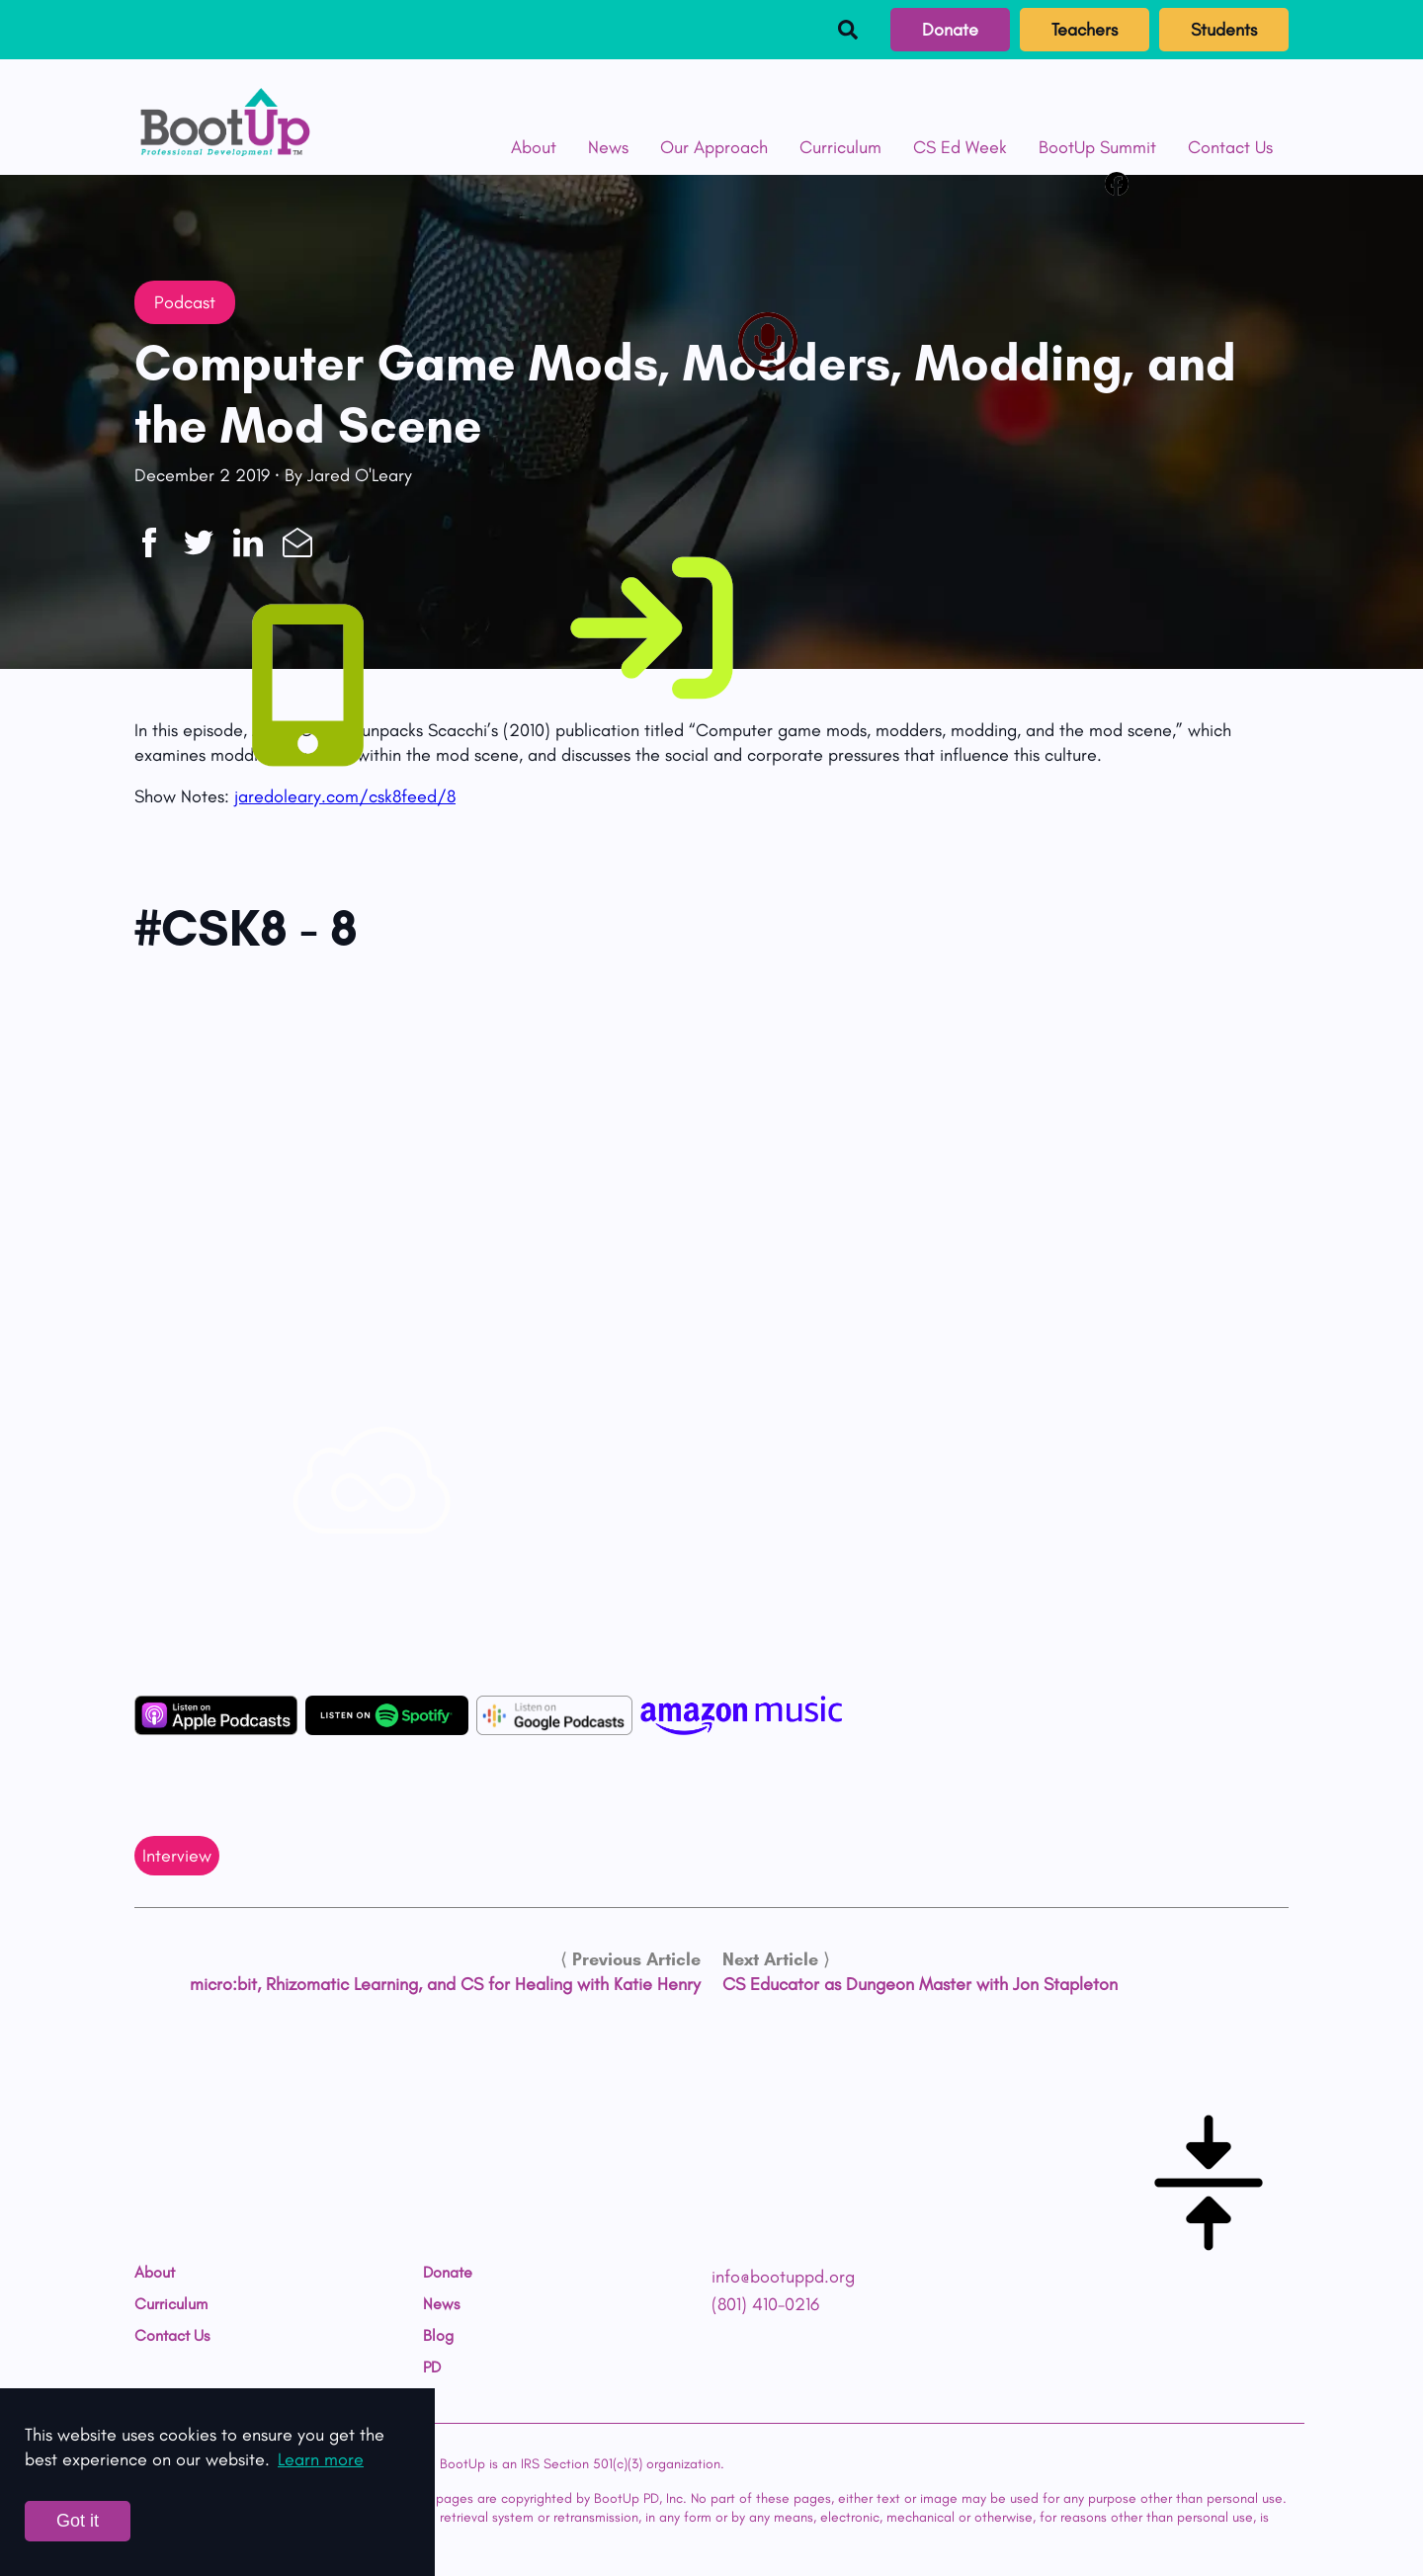 The height and width of the screenshot is (2576, 1423). I want to click on call or text from mobile device, so click(307, 685).